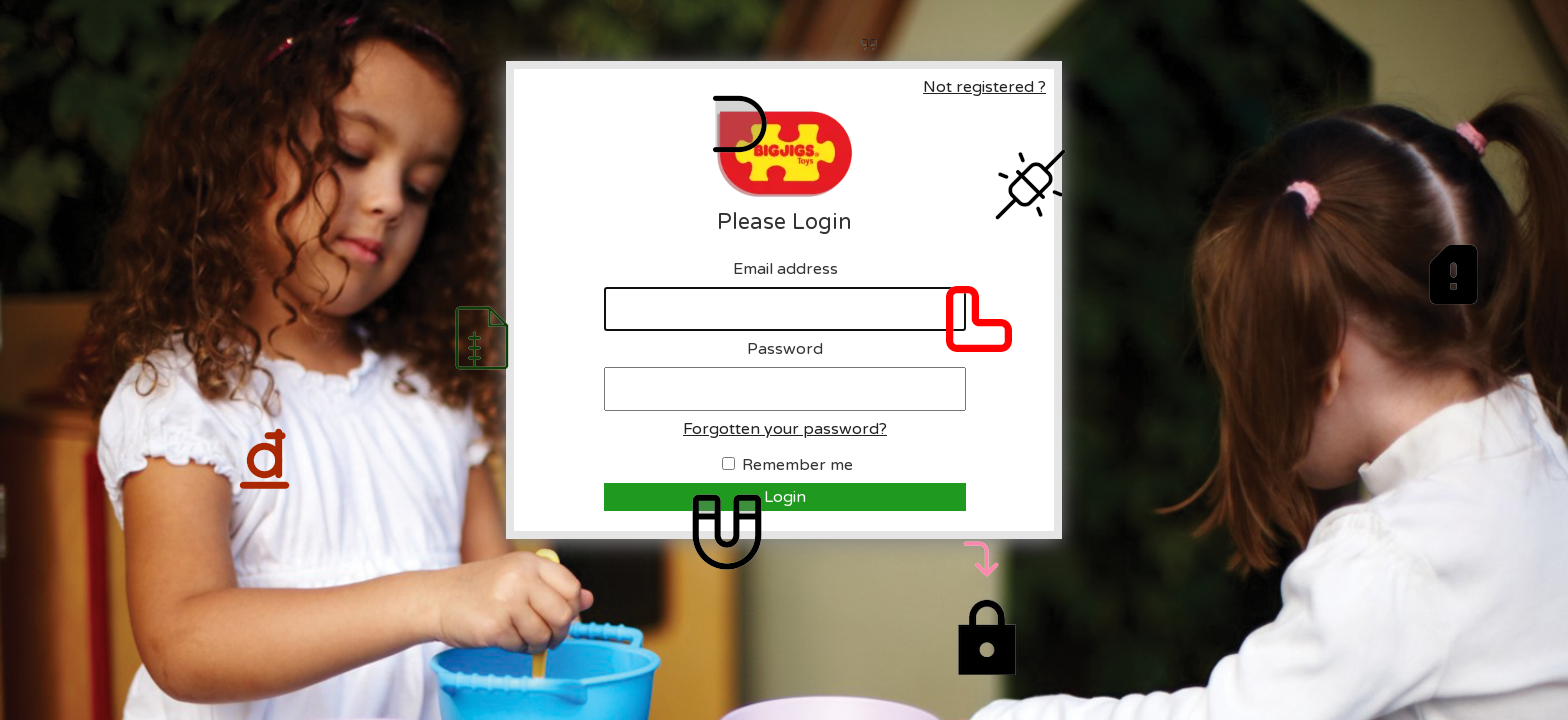  I want to click on insert a block quote, so click(869, 44).